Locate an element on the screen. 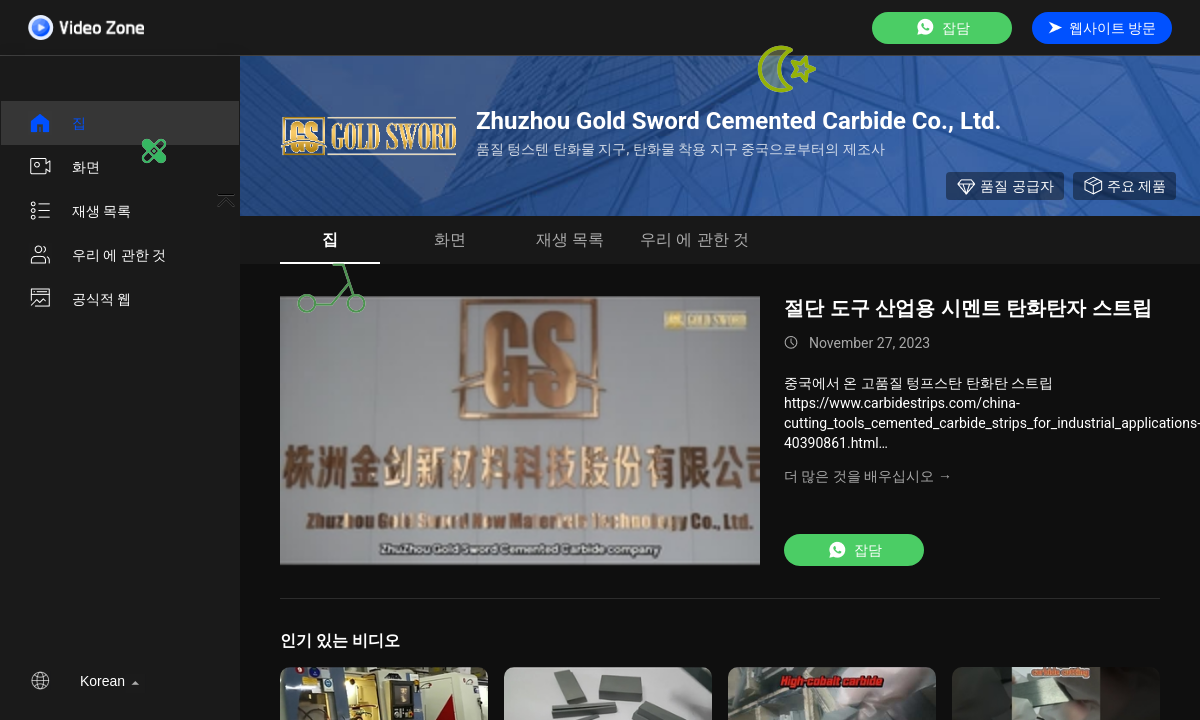 The image size is (1200, 720). access first aid or health resources is located at coordinates (154, 151).